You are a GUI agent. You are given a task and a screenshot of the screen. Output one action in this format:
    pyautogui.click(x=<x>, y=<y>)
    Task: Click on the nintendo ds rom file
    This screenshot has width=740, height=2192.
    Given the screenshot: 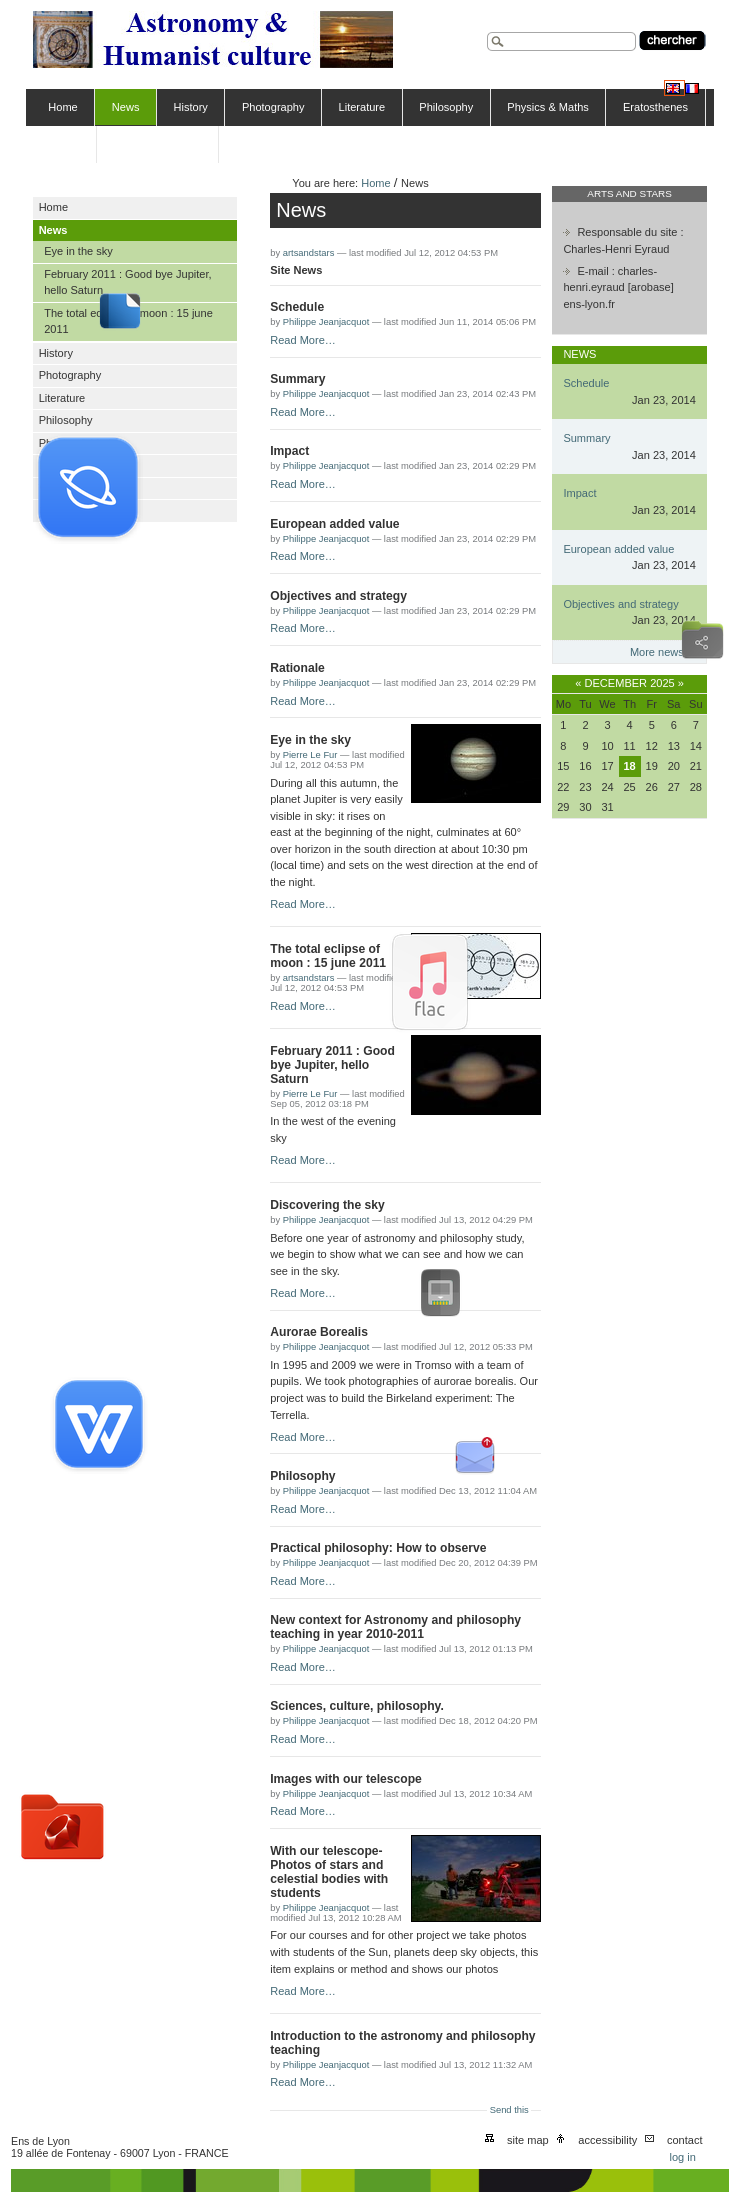 What is the action you would take?
    pyautogui.click(x=440, y=1292)
    